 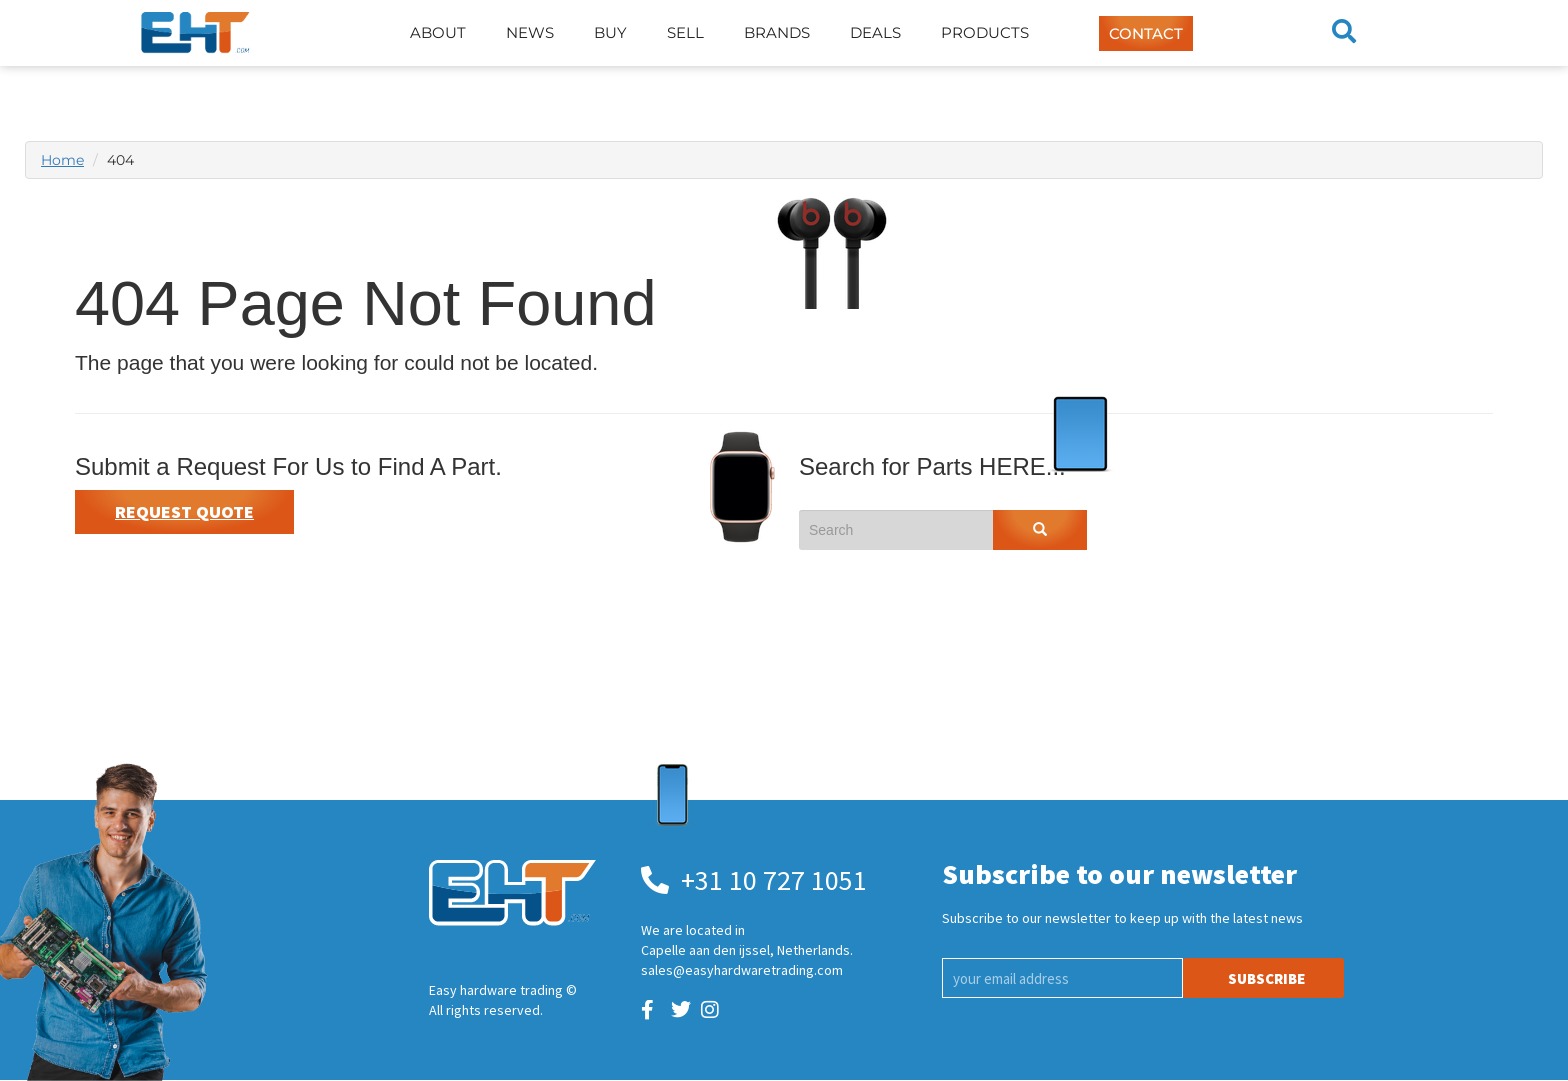 I want to click on apple watch se device icon, so click(x=741, y=487).